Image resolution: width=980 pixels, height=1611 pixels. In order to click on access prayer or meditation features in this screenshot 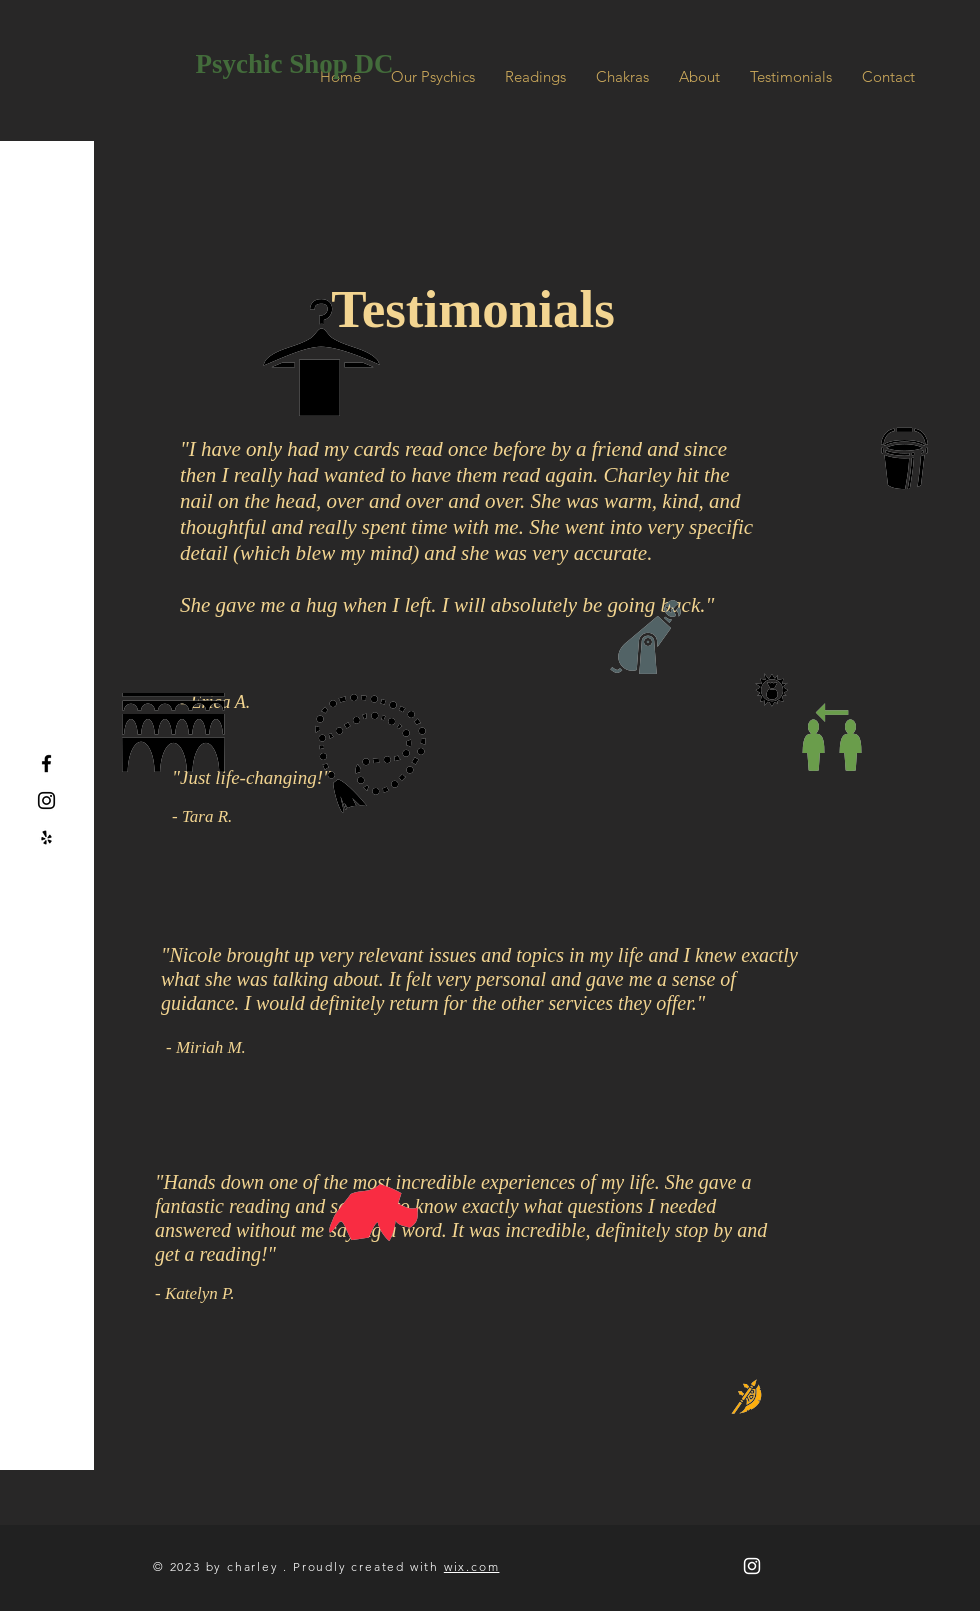, I will do `click(370, 753)`.